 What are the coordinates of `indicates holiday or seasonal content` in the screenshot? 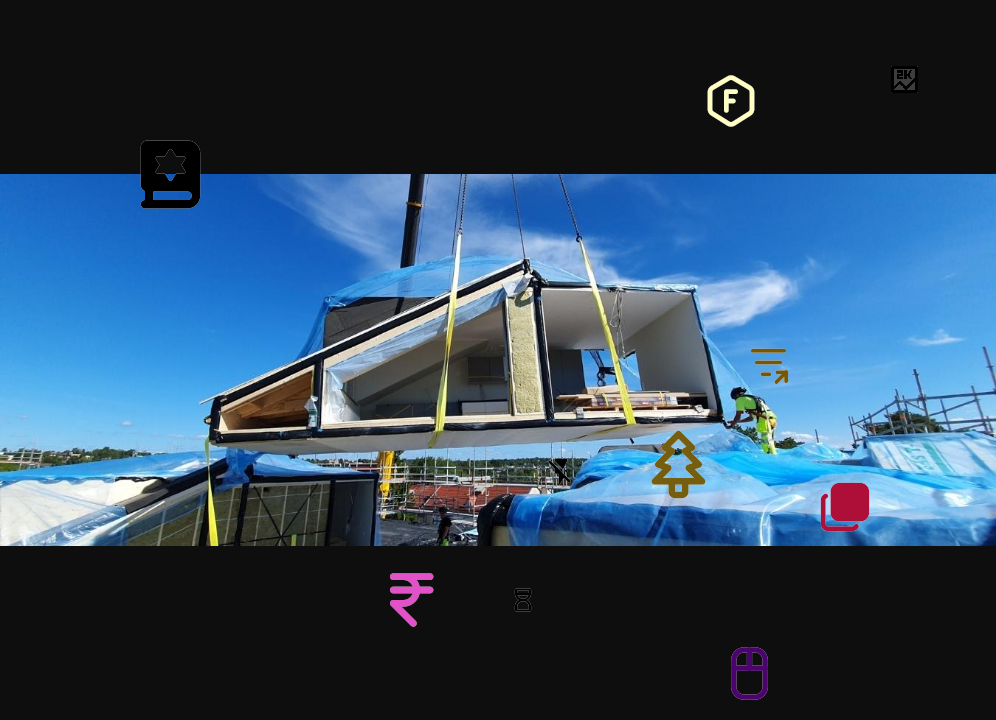 It's located at (678, 464).